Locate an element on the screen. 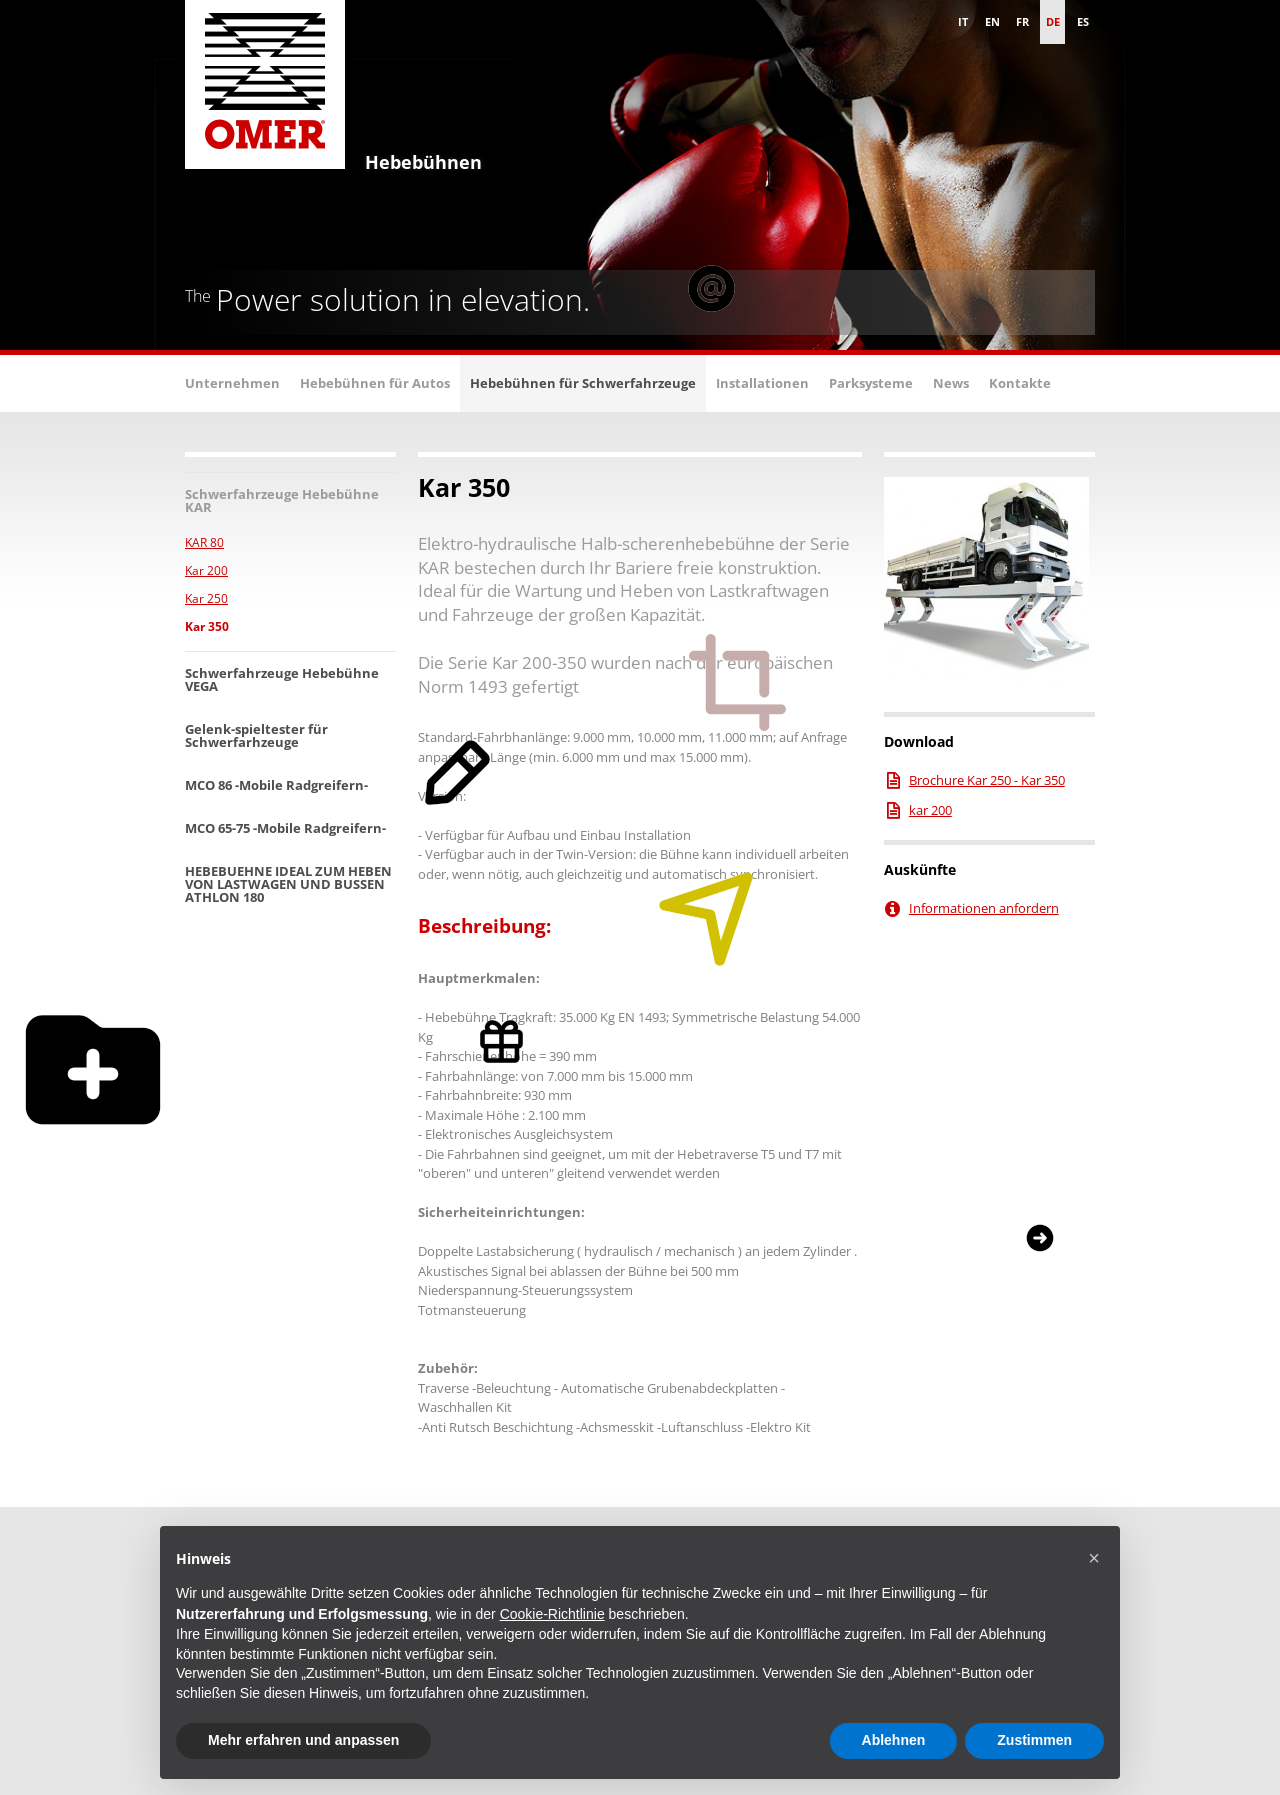 This screenshot has width=1280, height=1795. access email or contact options is located at coordinates (711, 288).